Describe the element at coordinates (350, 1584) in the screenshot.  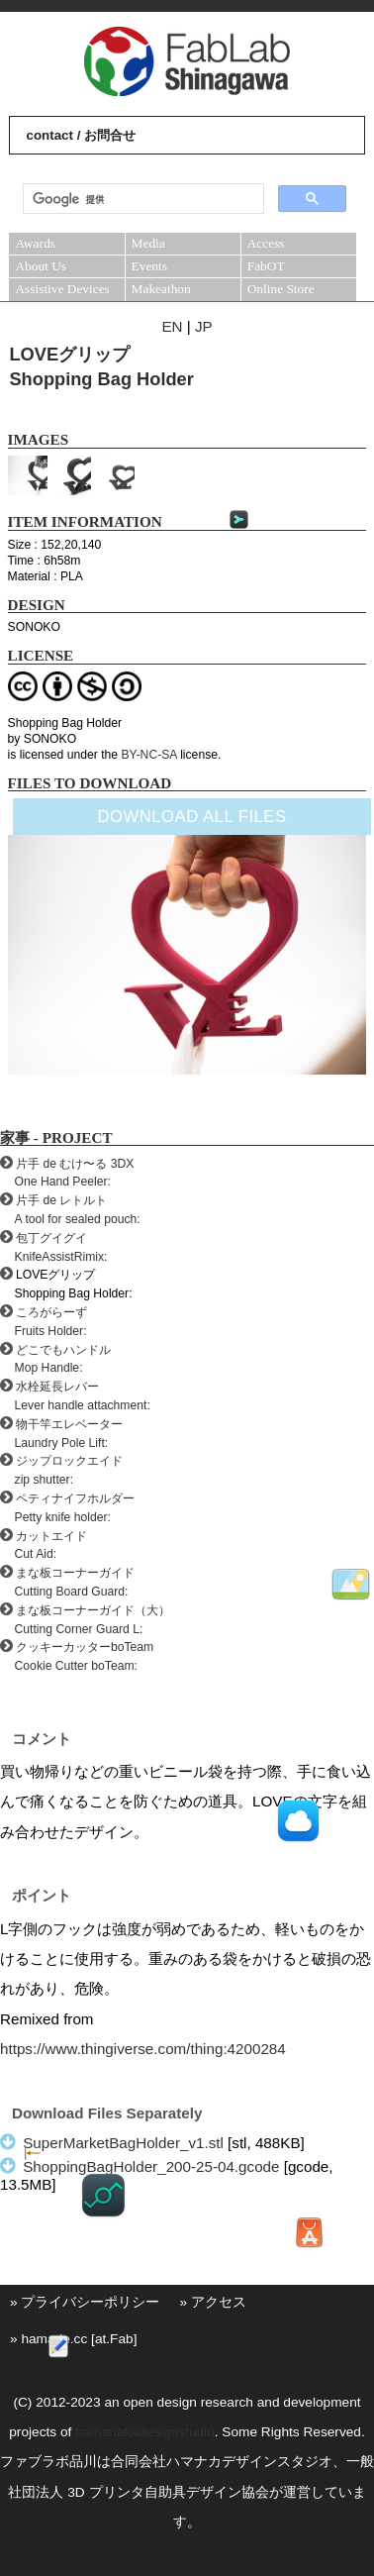
I see `open photo management app` at that location.